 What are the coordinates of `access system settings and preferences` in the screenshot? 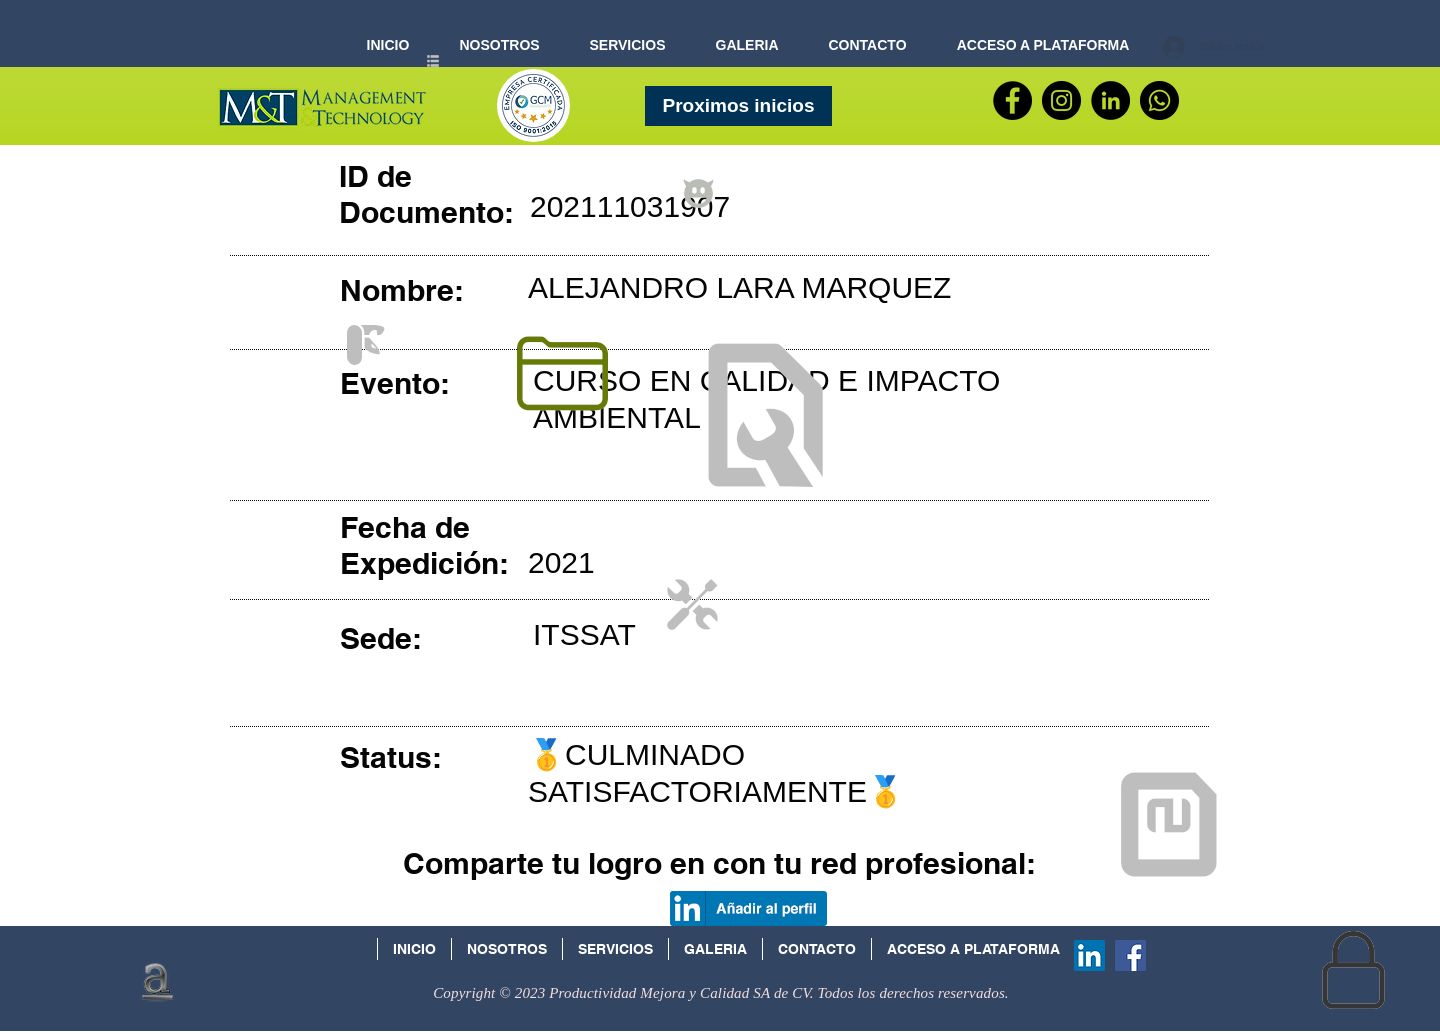 It's located at (692, 604).